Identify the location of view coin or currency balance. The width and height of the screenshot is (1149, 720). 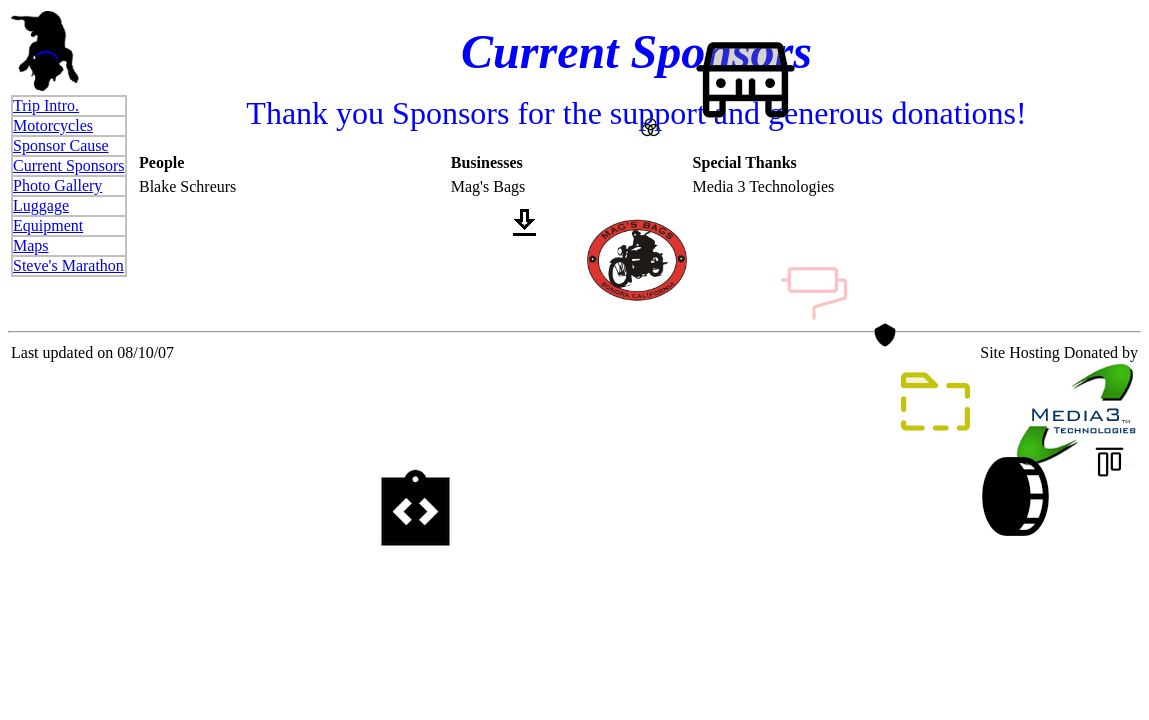
(1015, 496).